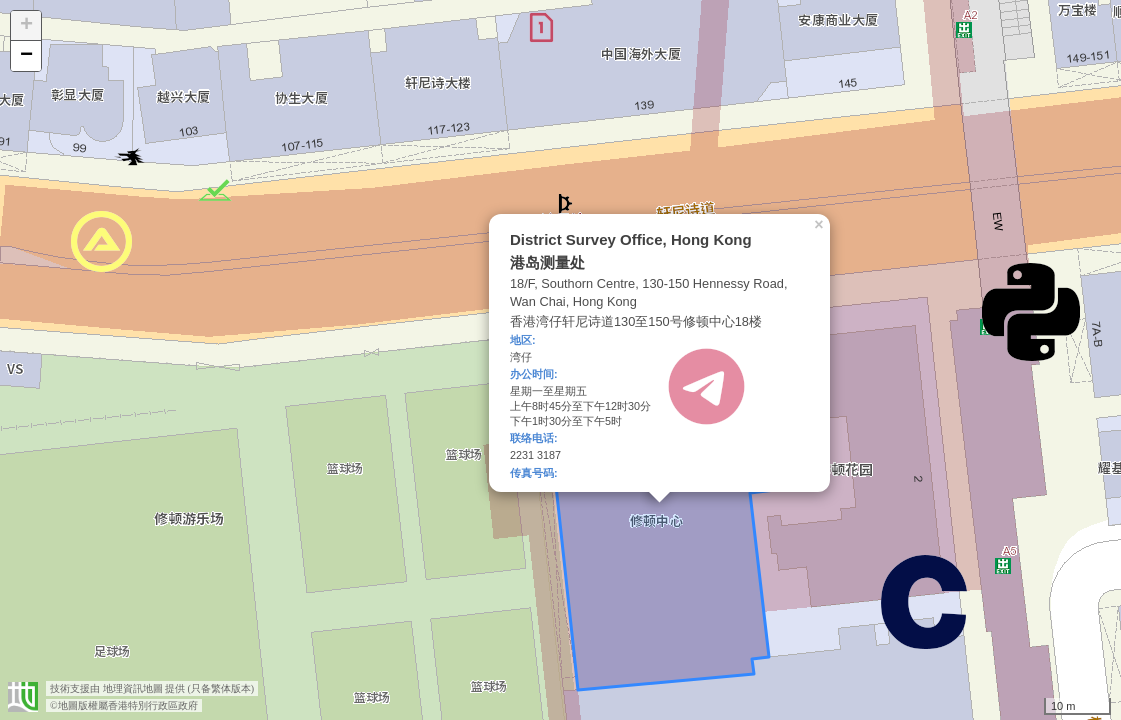 This screenshot has height=720, width=1121. Describe the element at coordinates (706, 386) in the screenshot. I see `open Telegram messaging app` at that location.